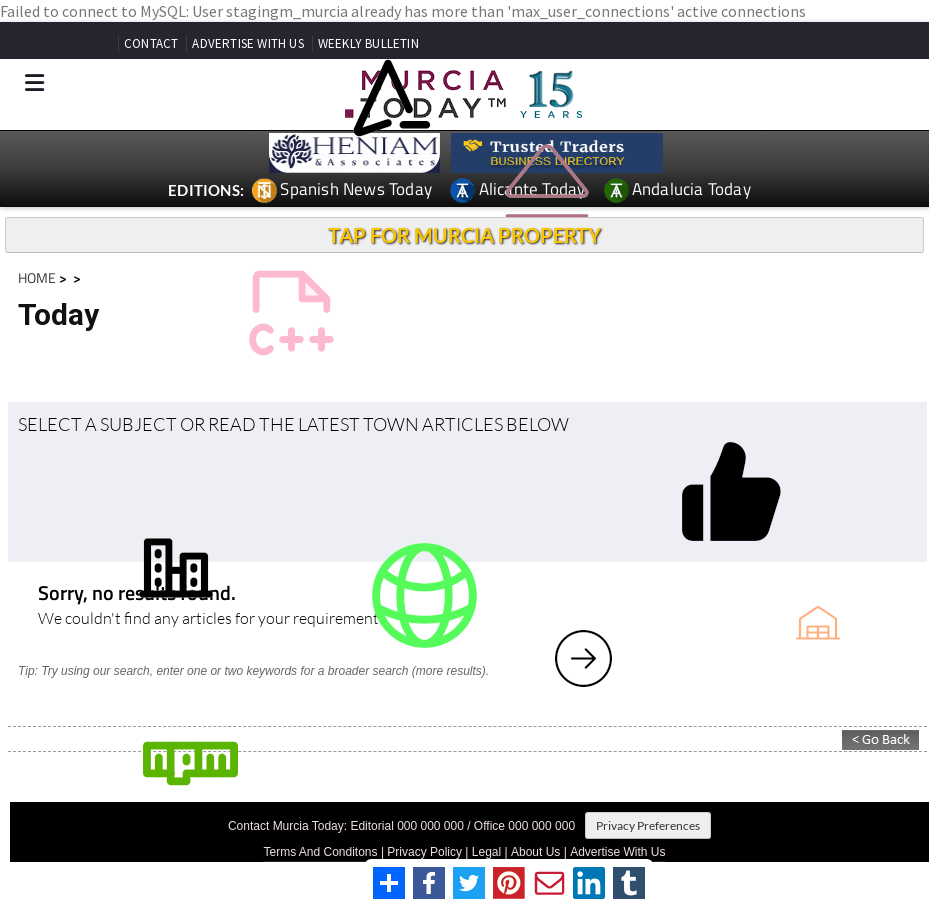 This screenshot has height=907, width=929. Describe the element at coordinates (583, 658) in the screenshot. I see `proceed to next step` at that location.